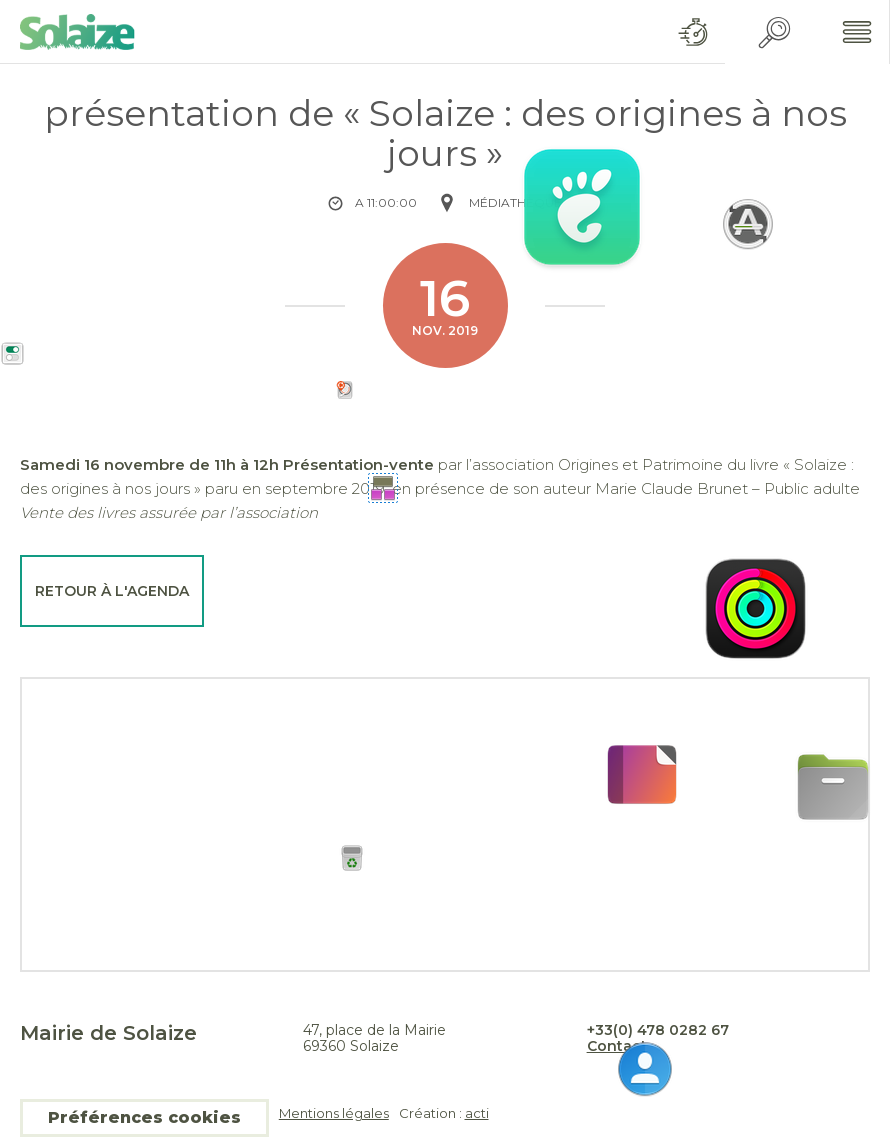 The height and width of the screenshot is (1147, 890). Describe the element at coordinates (12, 353) in the screenshot. I see `open system tweaks or settings customization` at that location.